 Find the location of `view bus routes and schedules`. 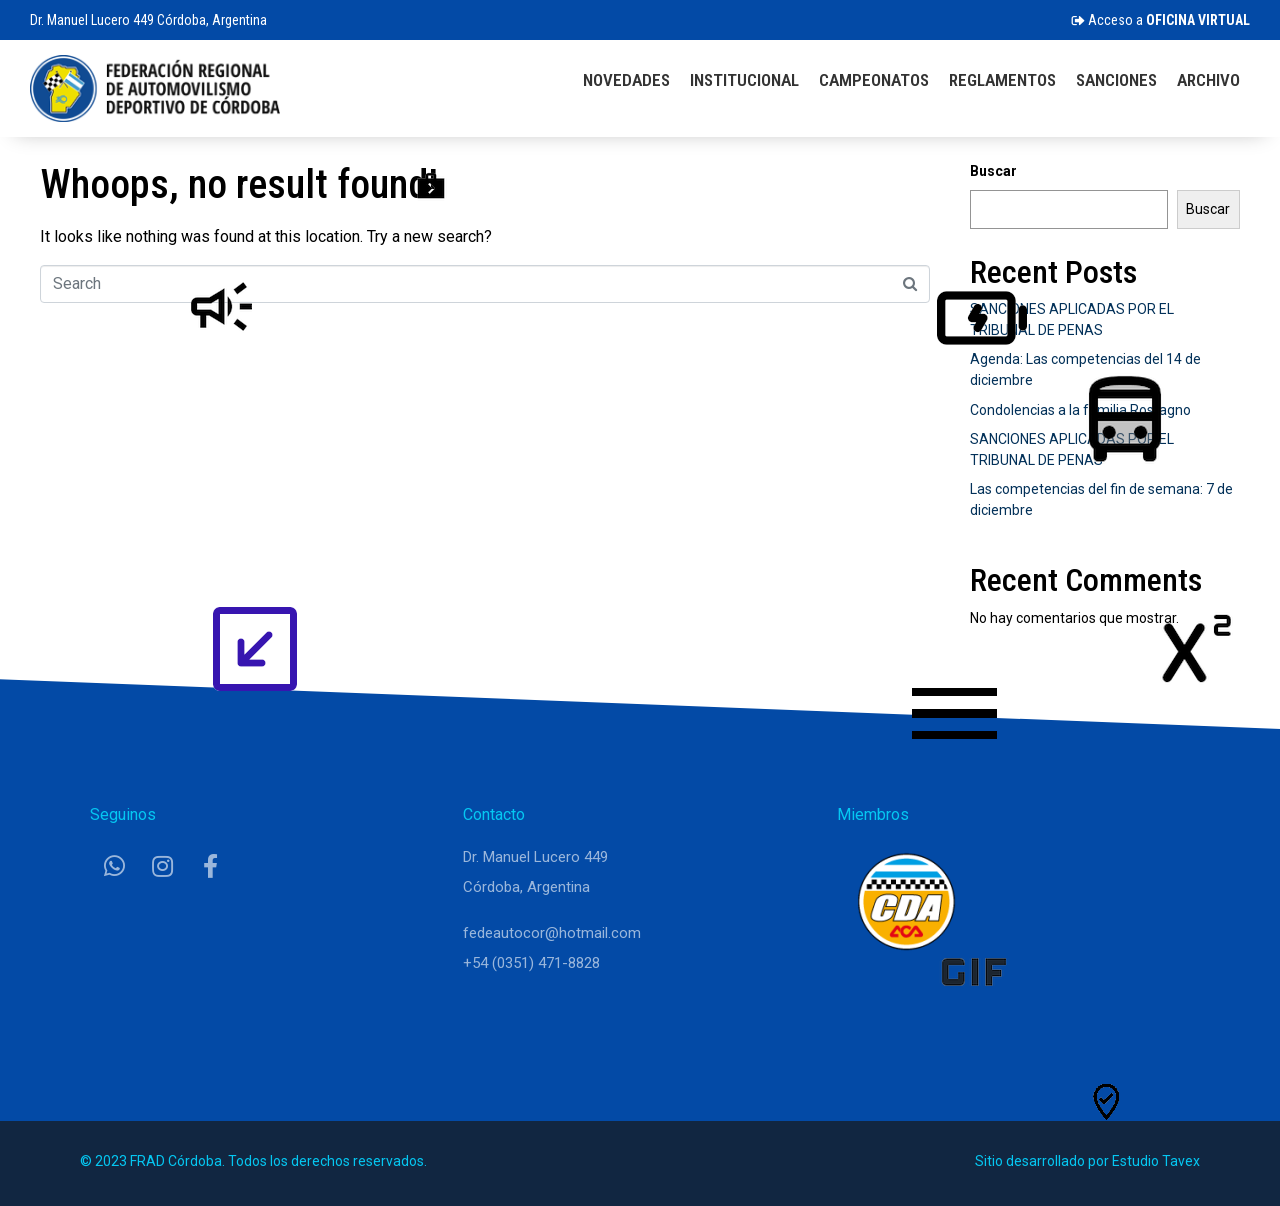

view bus routes and schedules is located at coordinates (1125, 421).